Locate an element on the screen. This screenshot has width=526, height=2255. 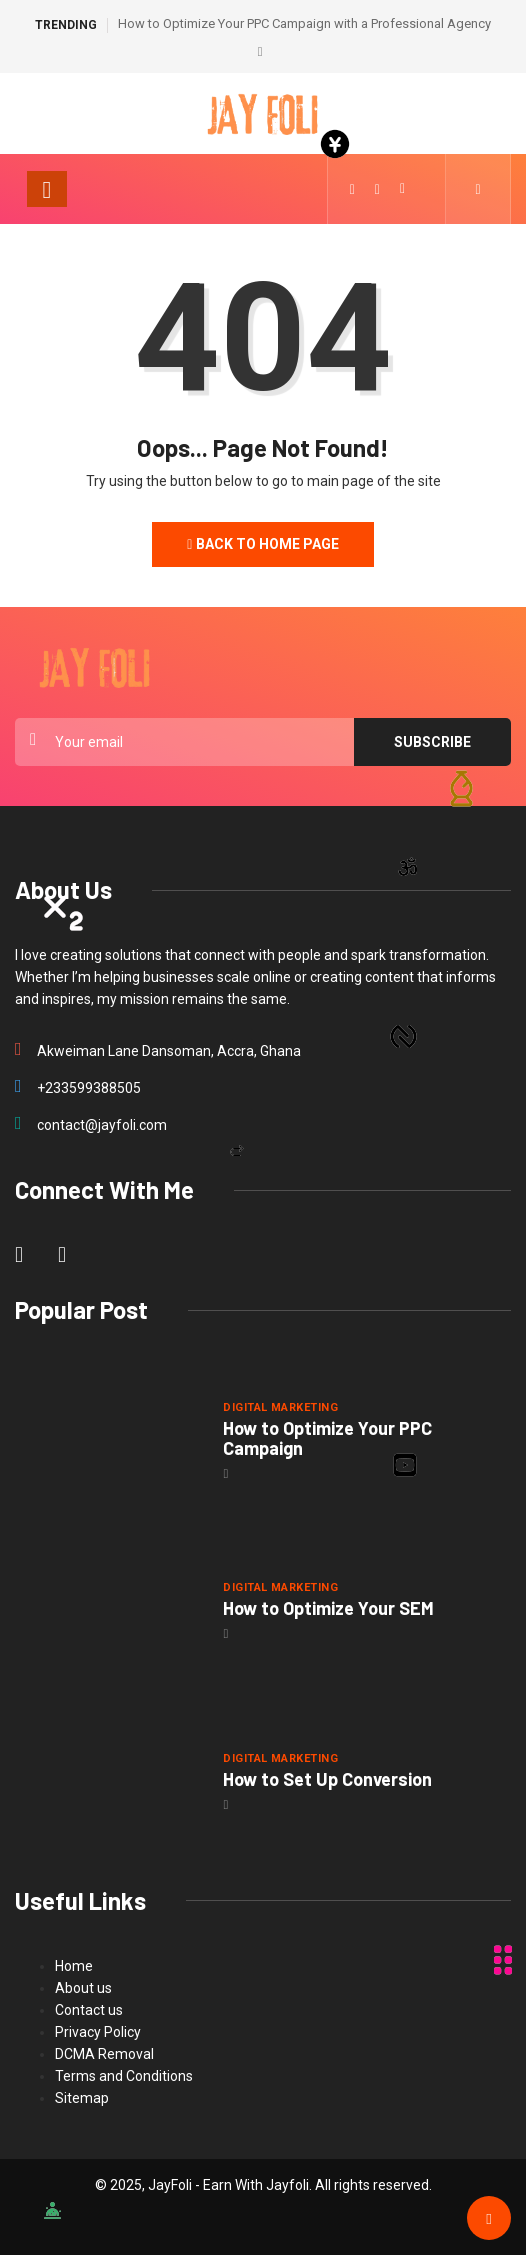
redo last action is located at coordinates (237, 1151).